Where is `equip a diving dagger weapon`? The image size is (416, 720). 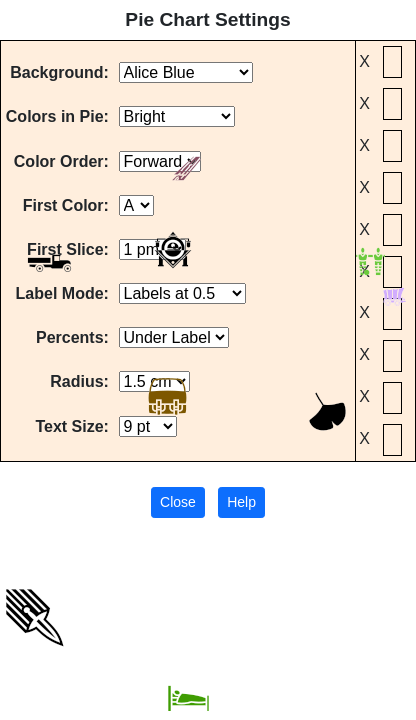 equip a diving dagger weapon is located at coordinates (35, 618).